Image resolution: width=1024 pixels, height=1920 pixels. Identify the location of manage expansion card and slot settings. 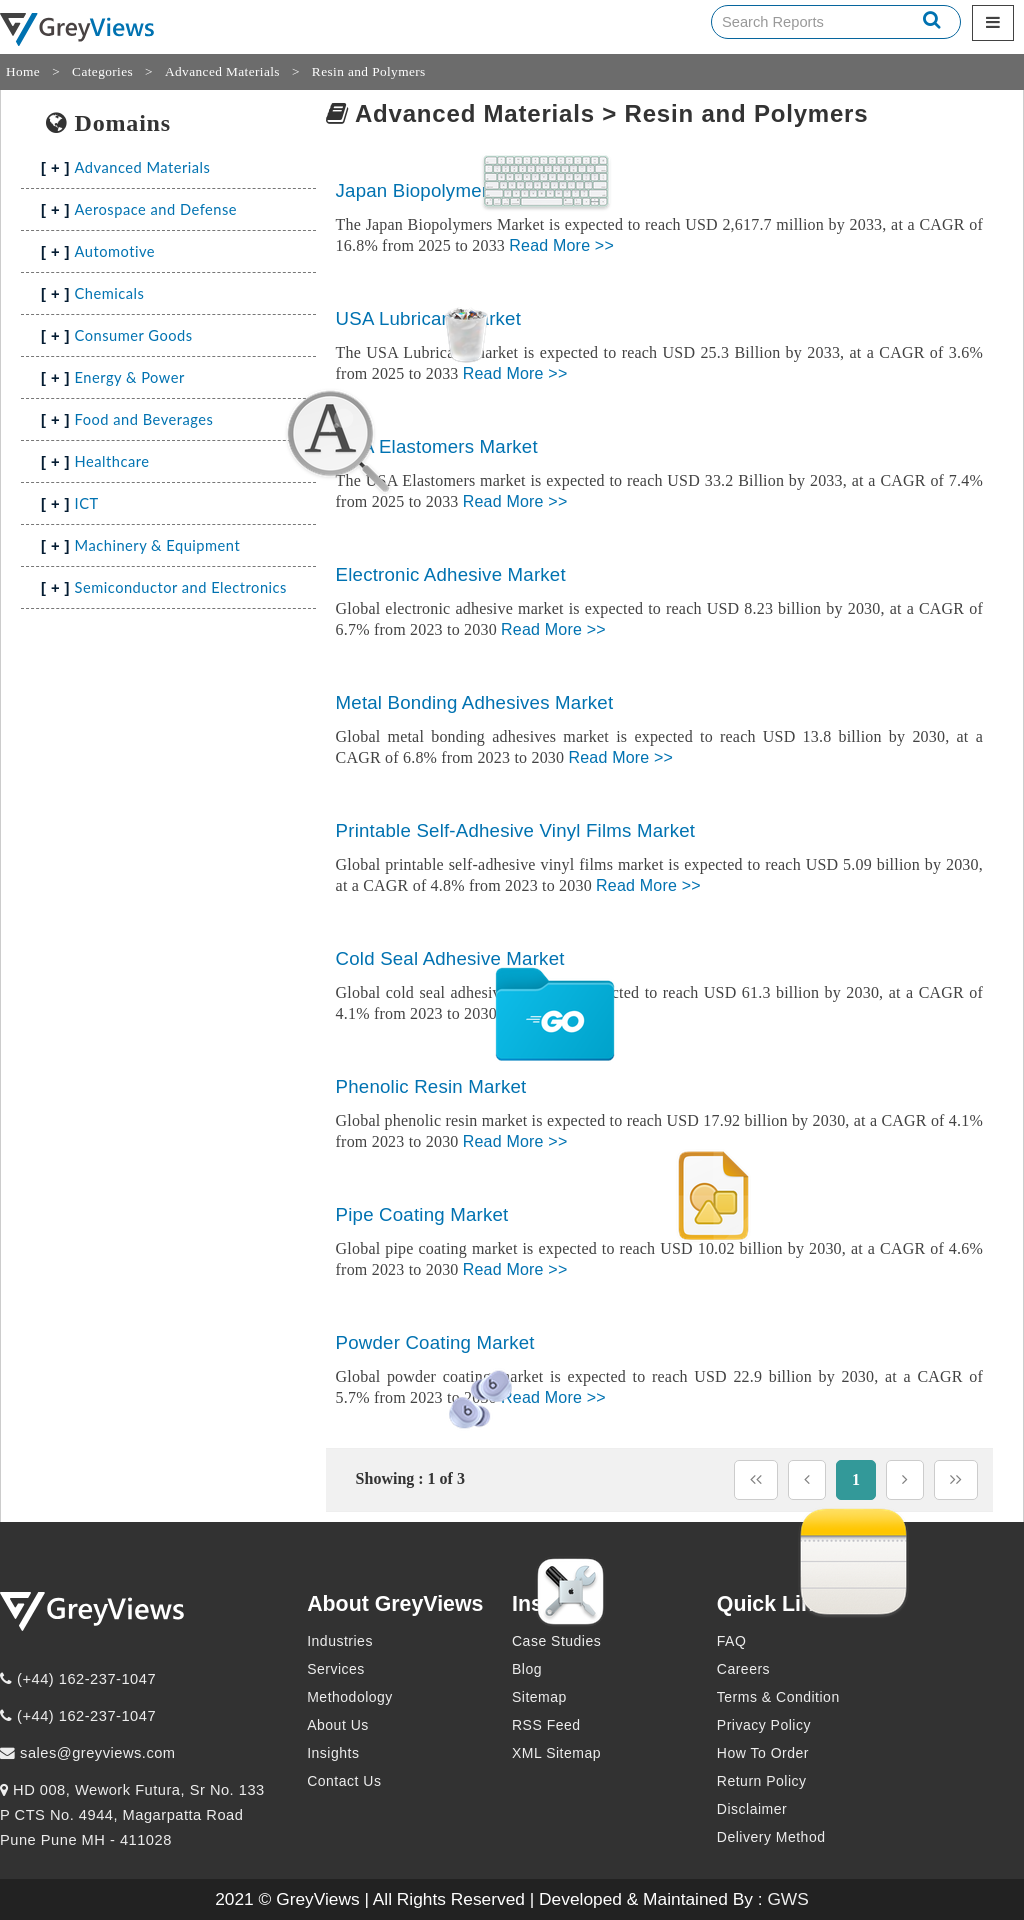
(570, 1591).